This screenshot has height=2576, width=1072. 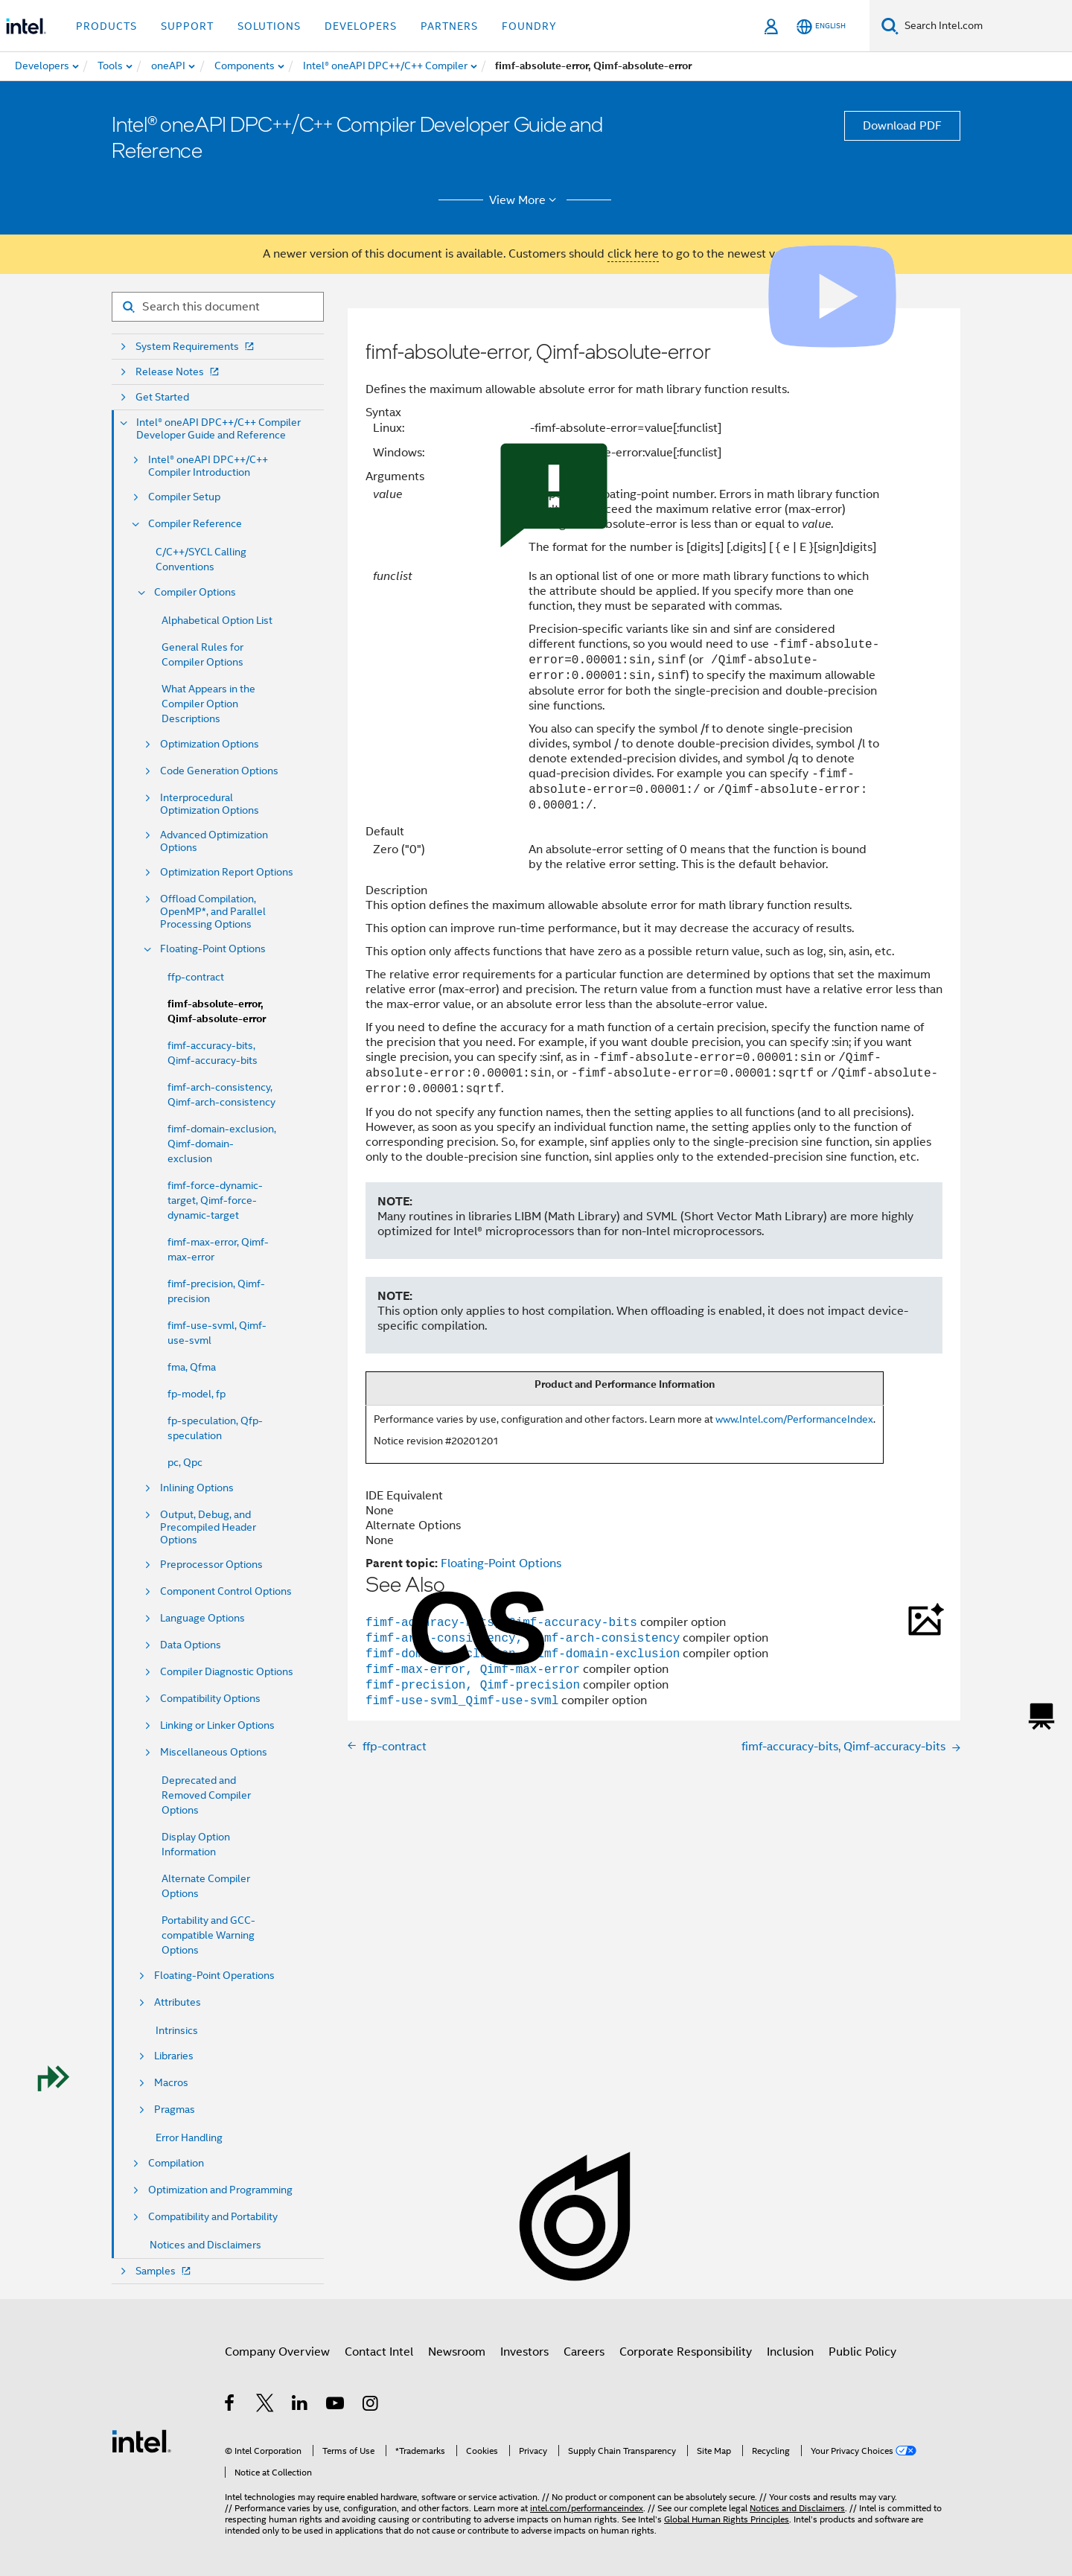 I want to click on submit feedback or report an issue, so click(x=554, y=491).